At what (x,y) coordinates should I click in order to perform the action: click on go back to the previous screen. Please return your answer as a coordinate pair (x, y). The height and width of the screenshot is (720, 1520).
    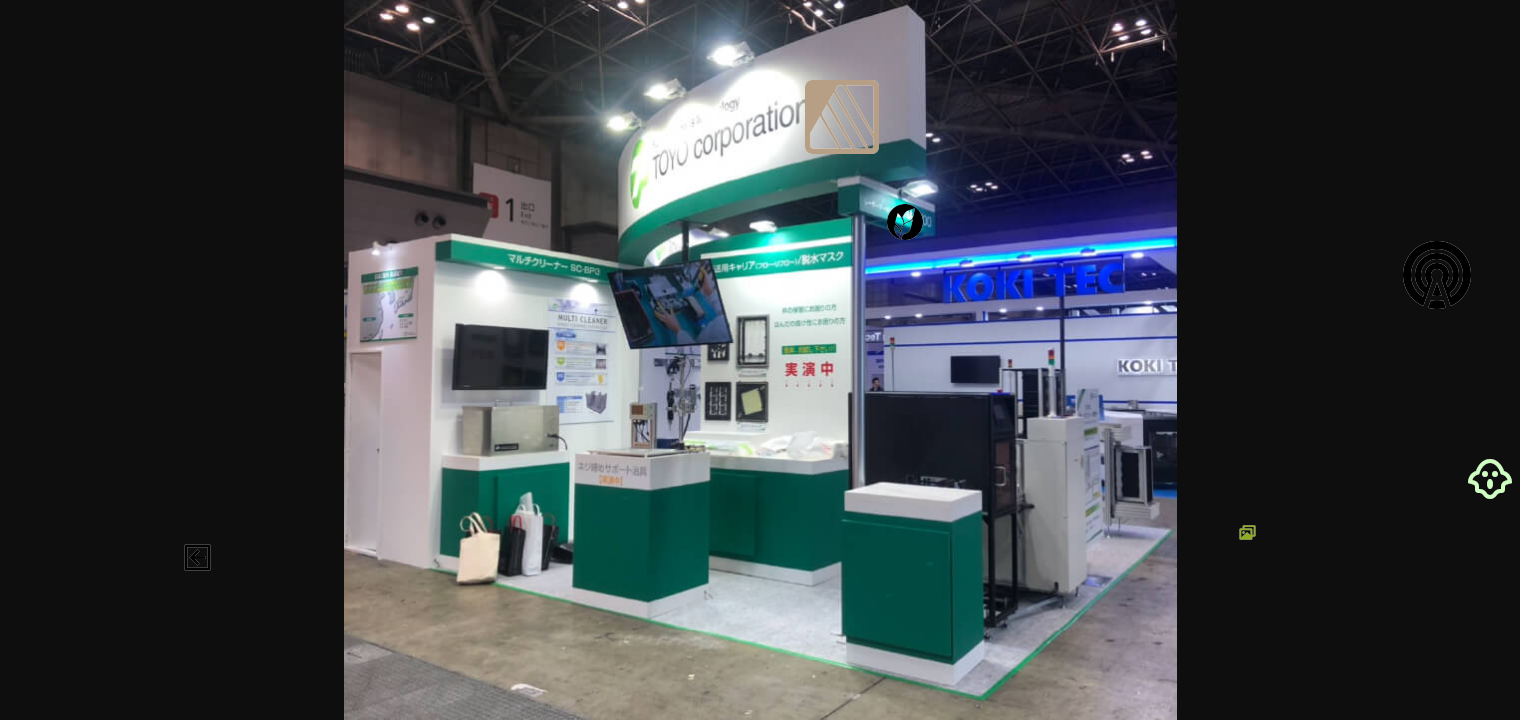
    Looking at the image, I should click on (197, 557).